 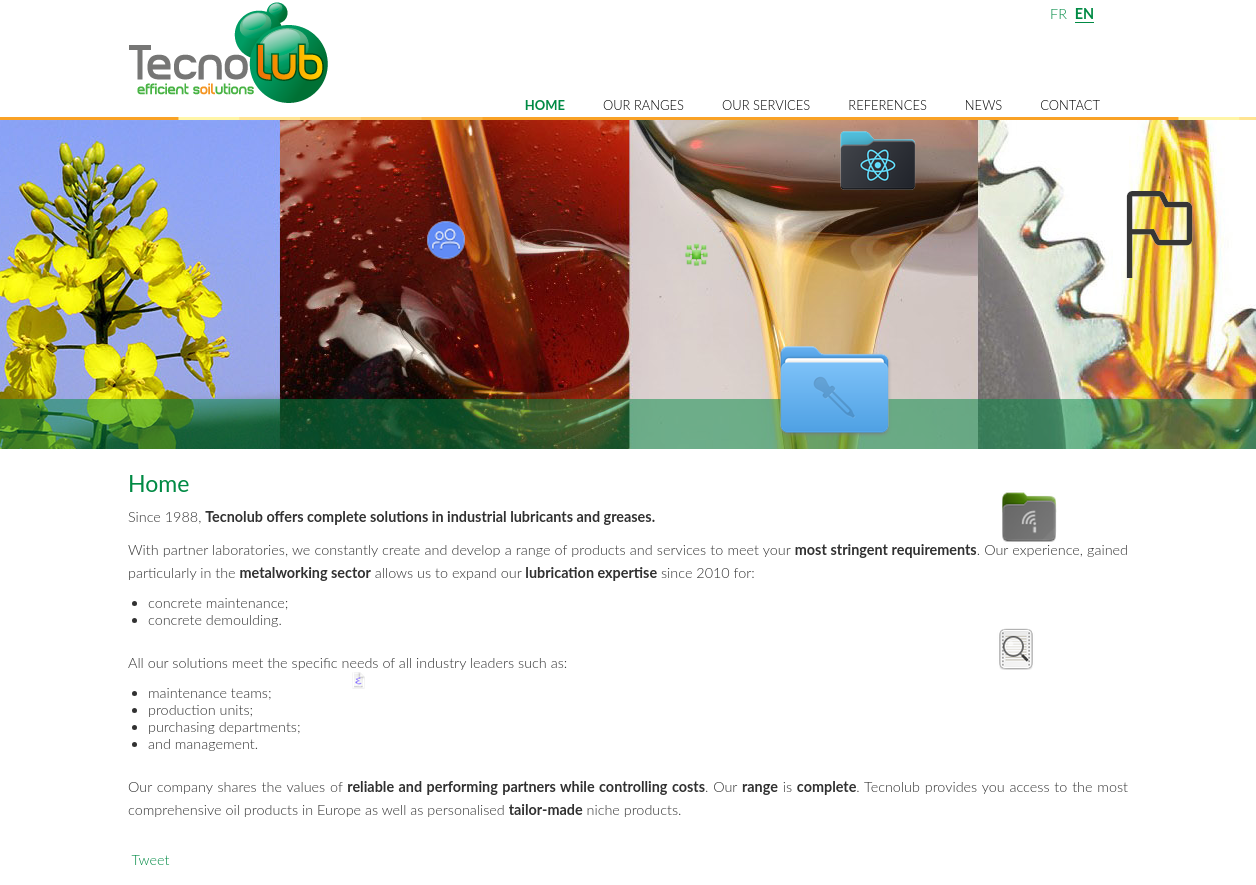 What do you see at coordinates (834, 389) in the screenshot?
I see `folder containing color picker or eyedropper tool assets` at bounding box center [834, 389].